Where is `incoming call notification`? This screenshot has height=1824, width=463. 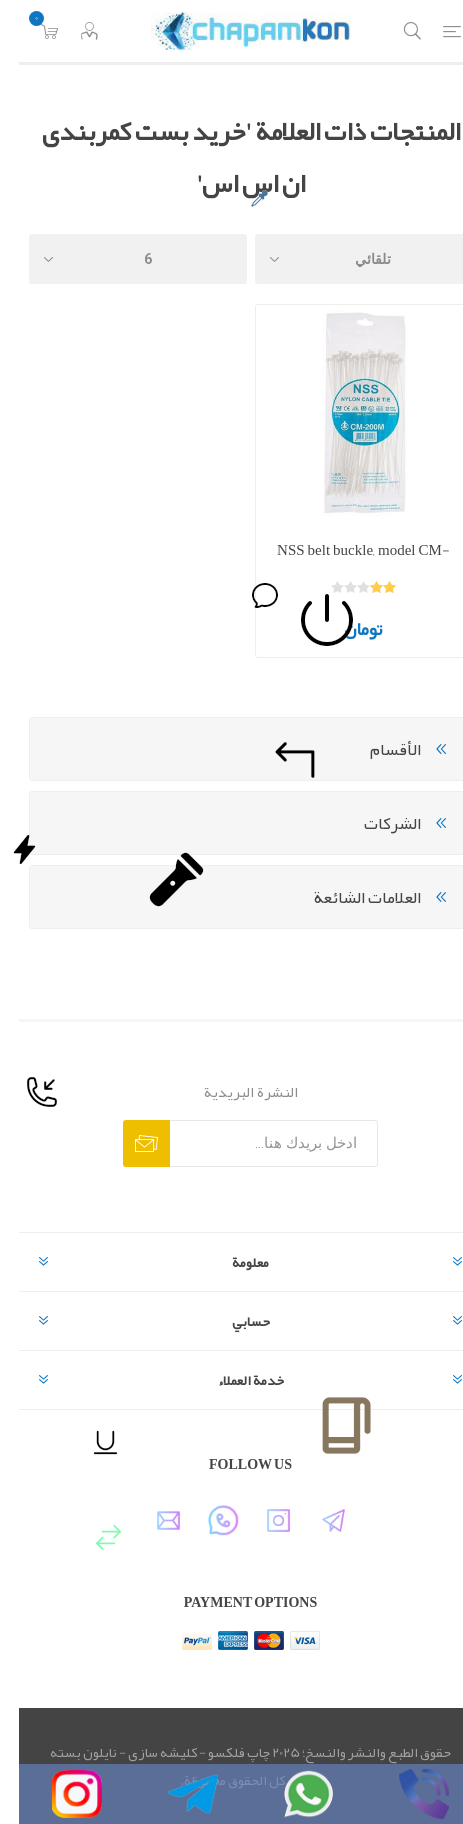
incoming call notification is located at coordinates (42, 1092).